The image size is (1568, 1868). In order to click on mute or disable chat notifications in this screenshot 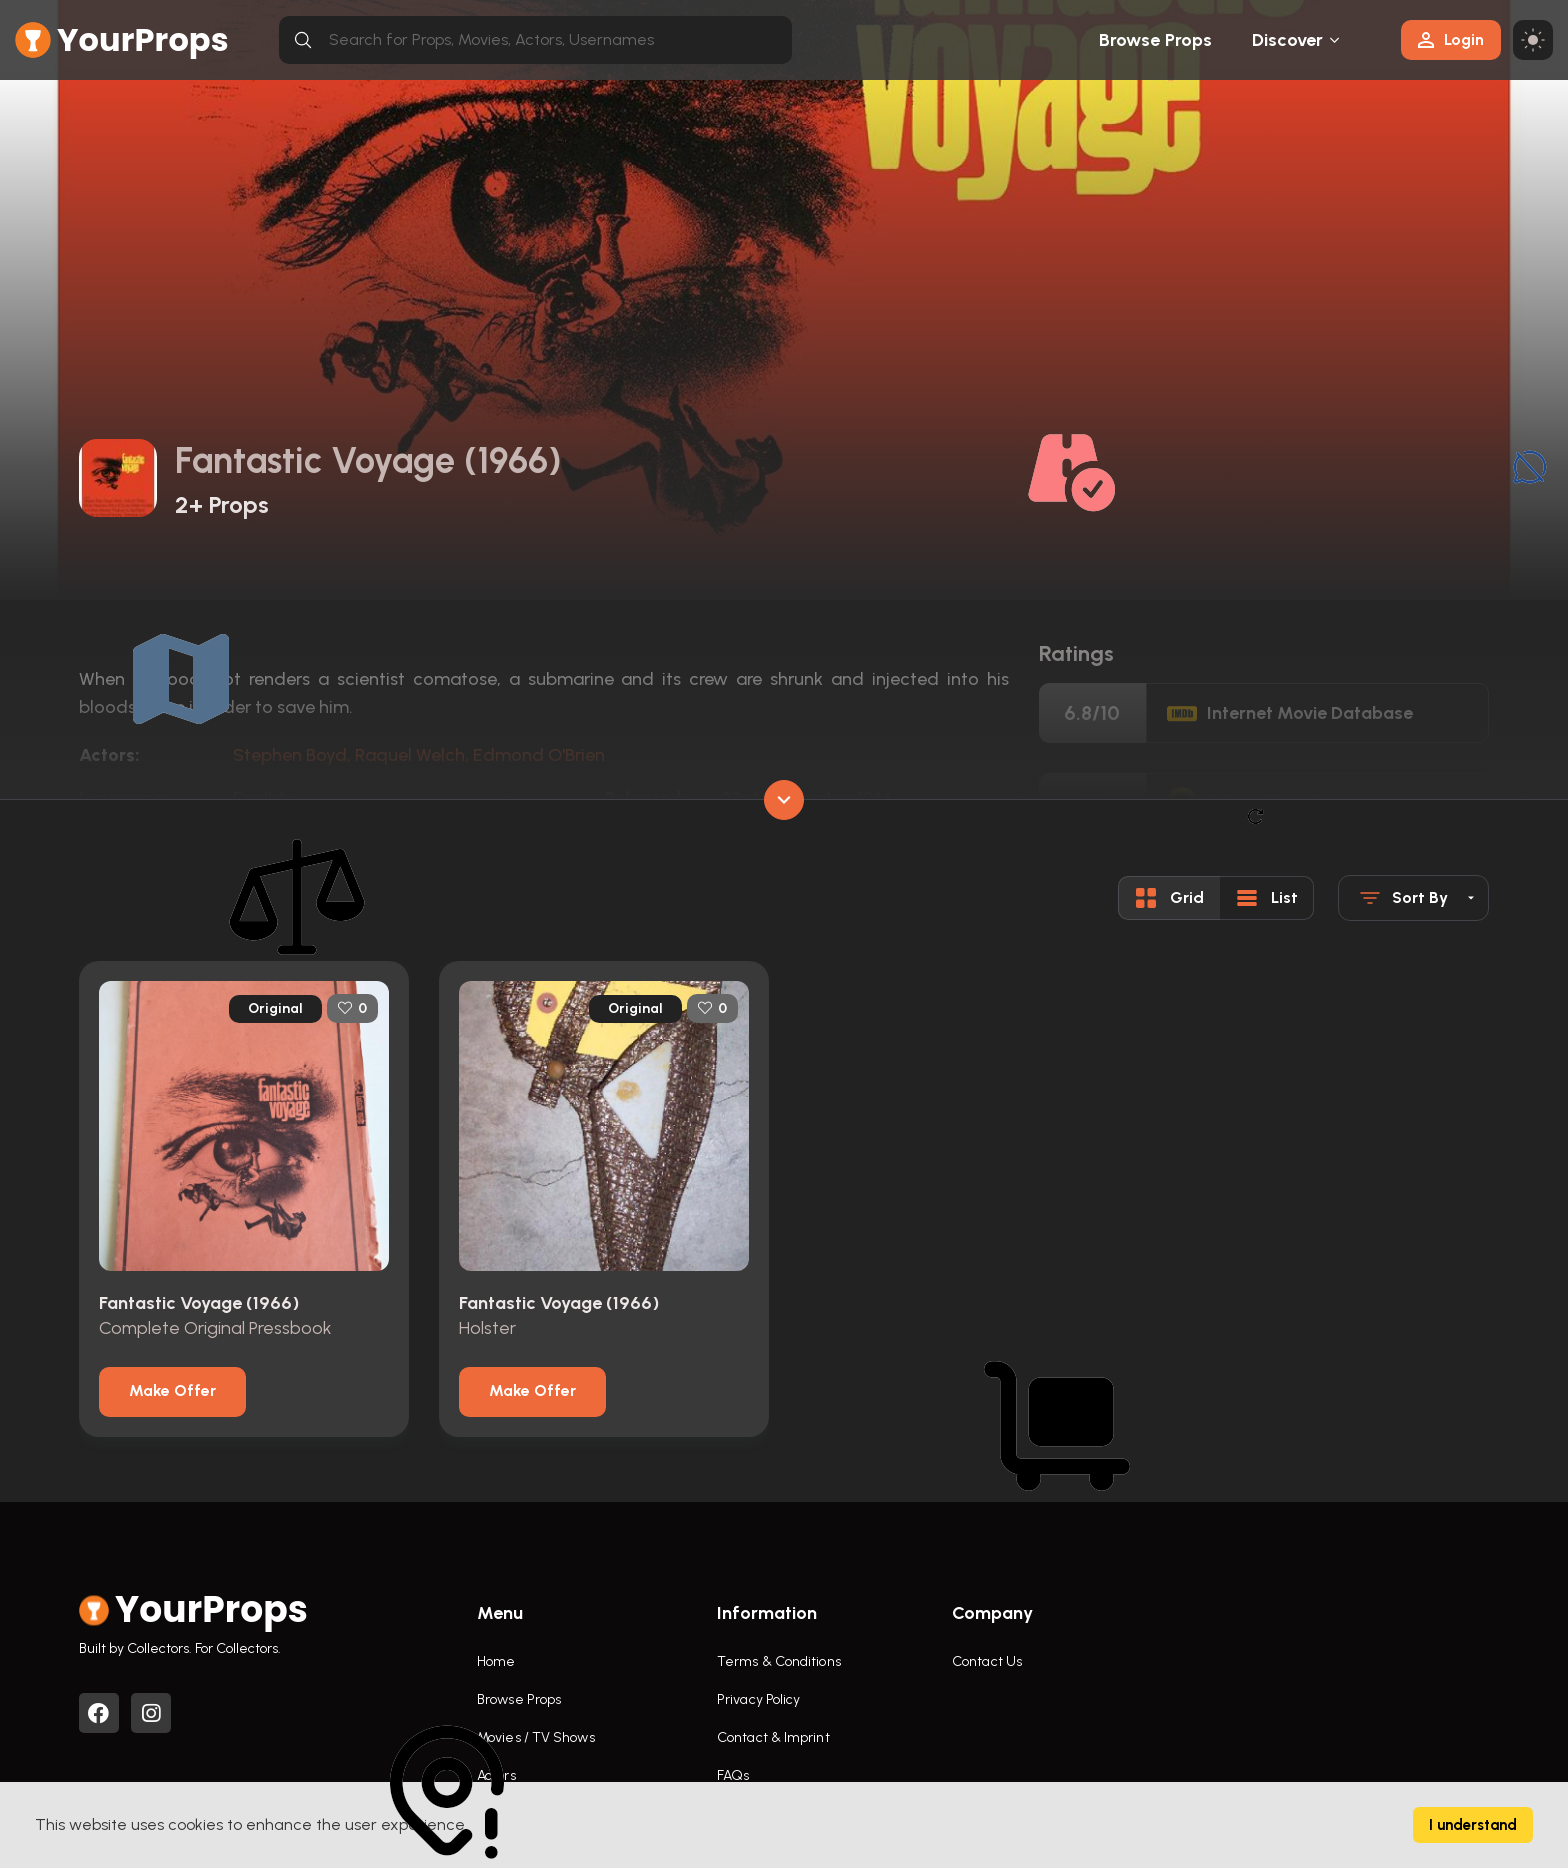, I will do `click(1530, 467)`.